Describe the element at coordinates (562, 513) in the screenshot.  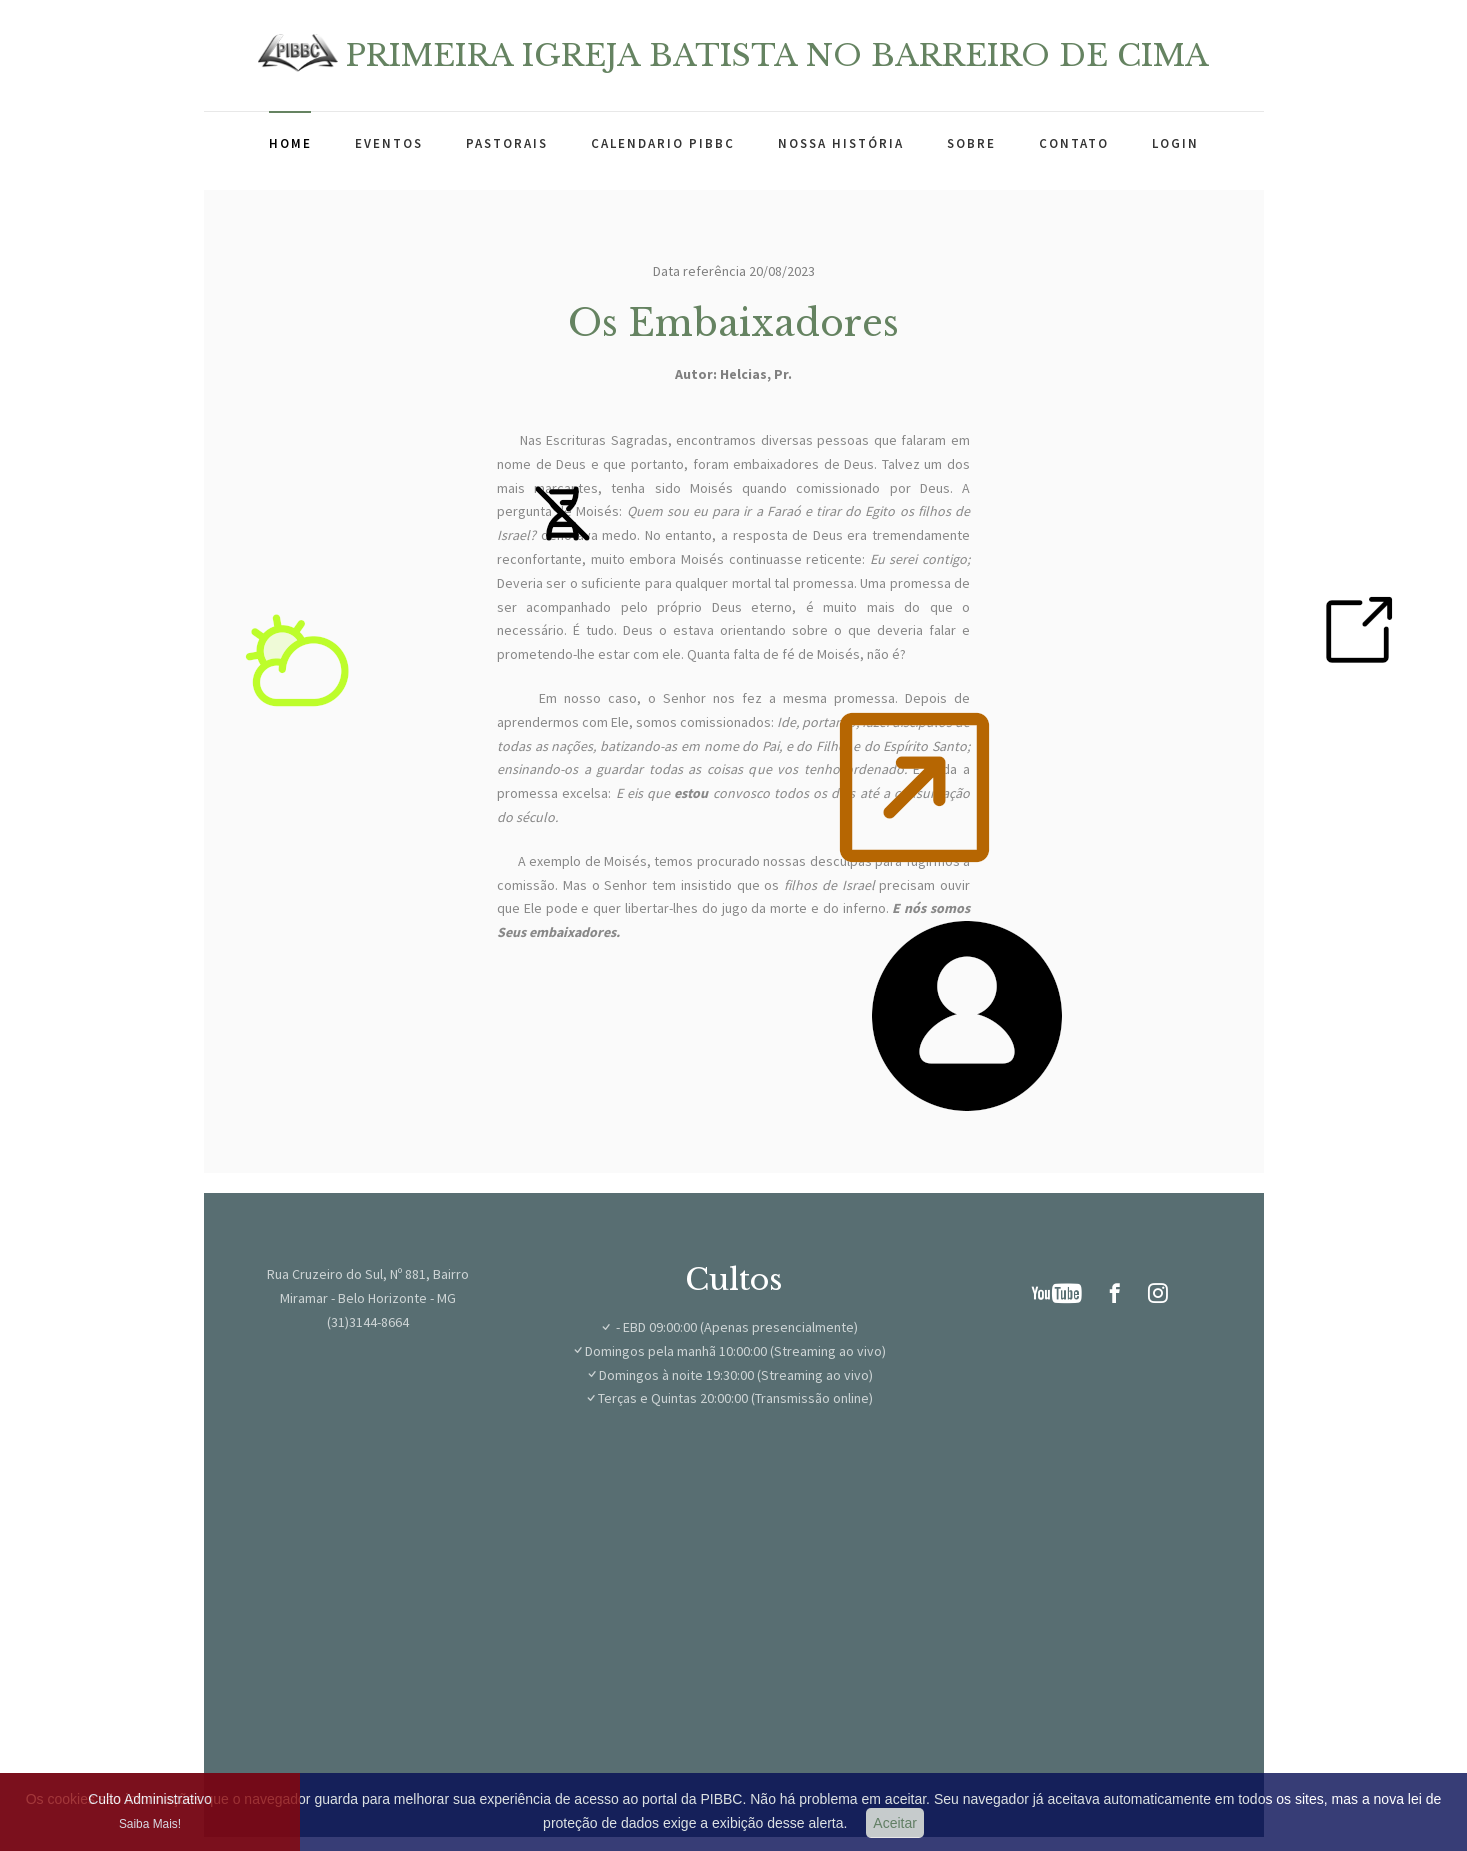
I see `disable genetic or DNA-related features` at that location.